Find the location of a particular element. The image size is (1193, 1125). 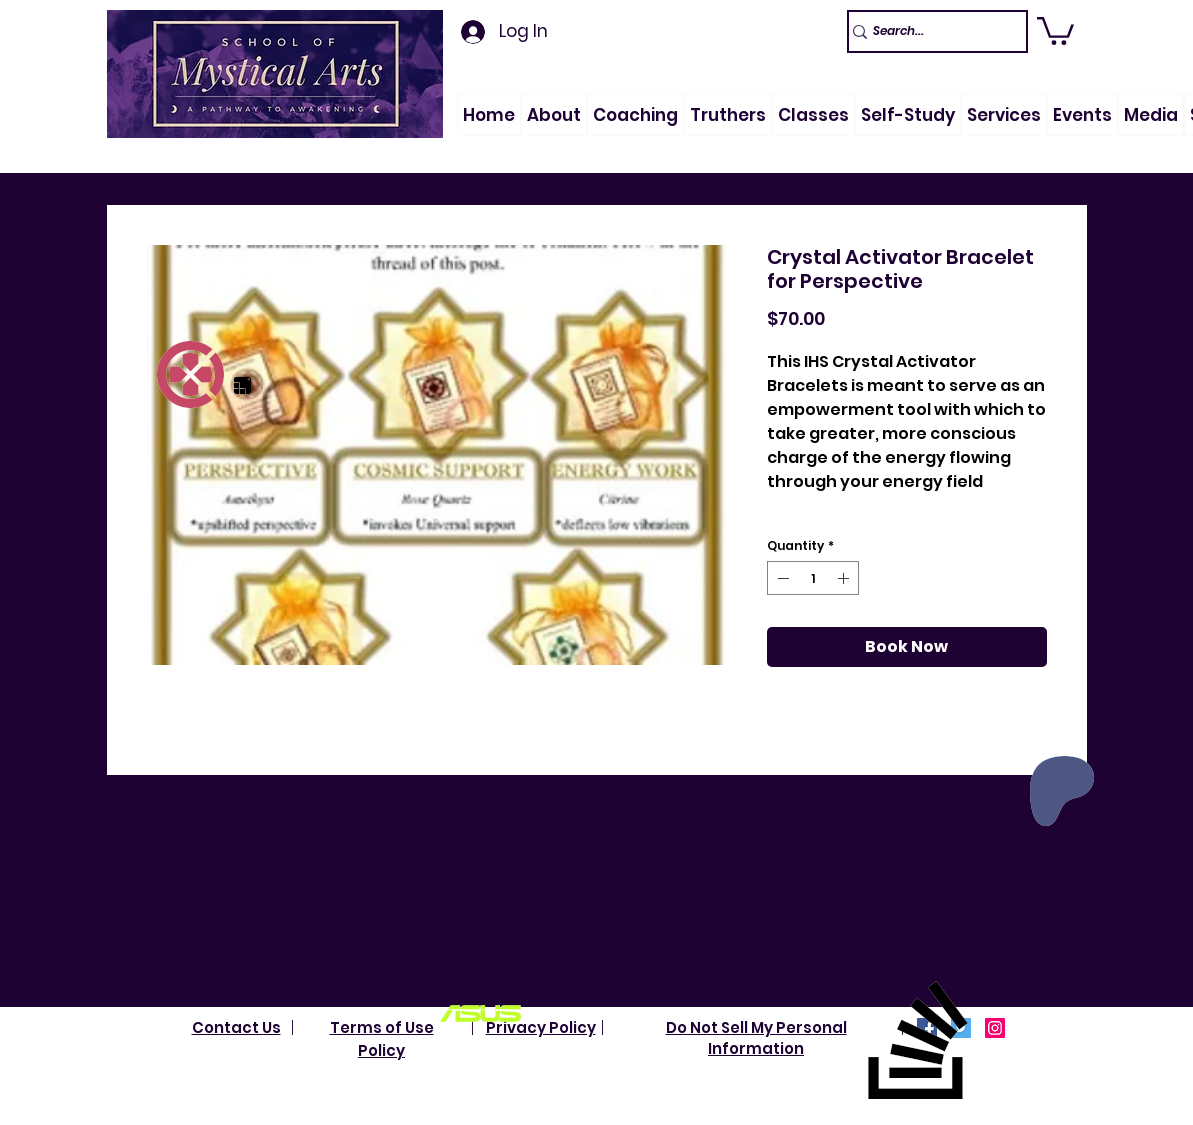

visit opencritic website for game reviews is located at coordinates (190, 374).